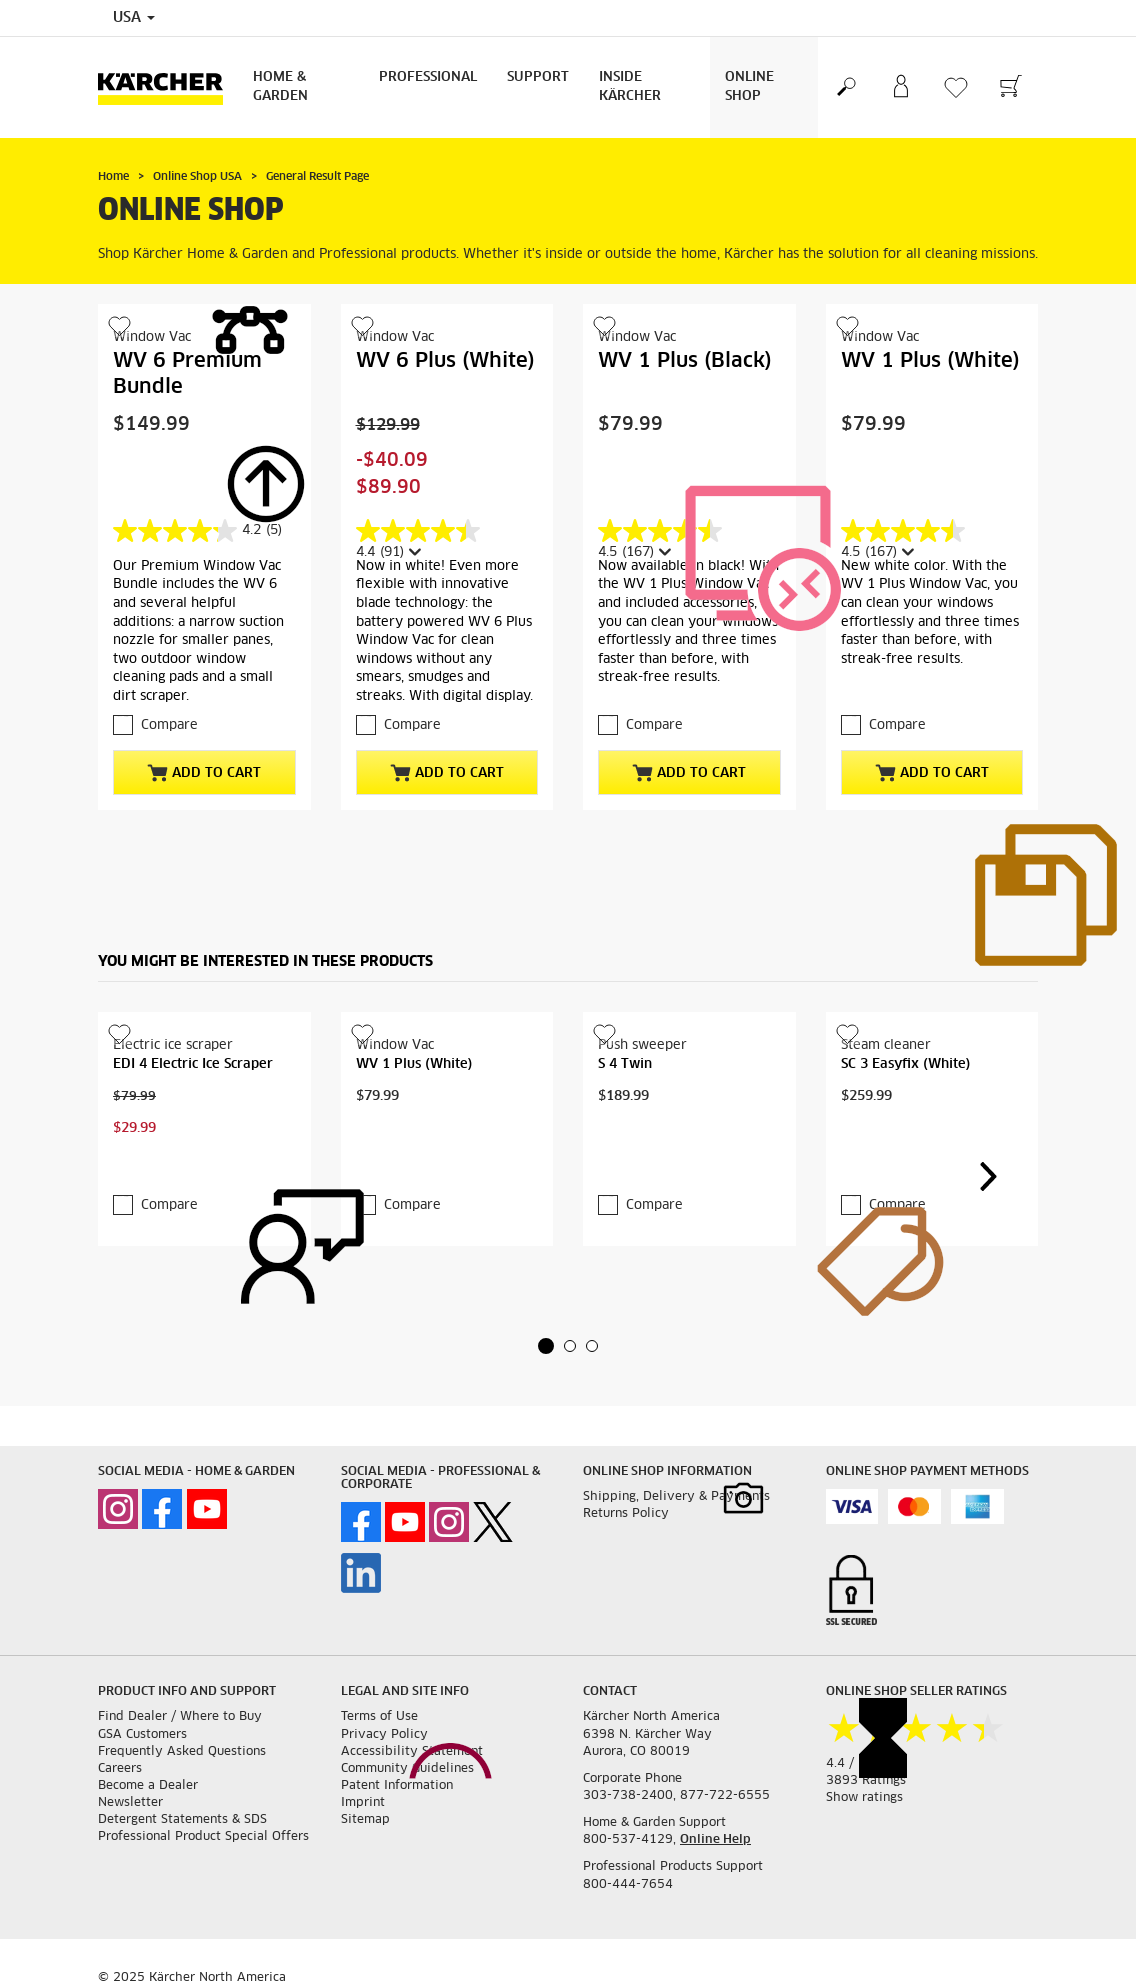  What do you see at coordinates (758, 548) in the screenshot?
I see `connect to a remote virtual machine` at bounding box center [758, 548].